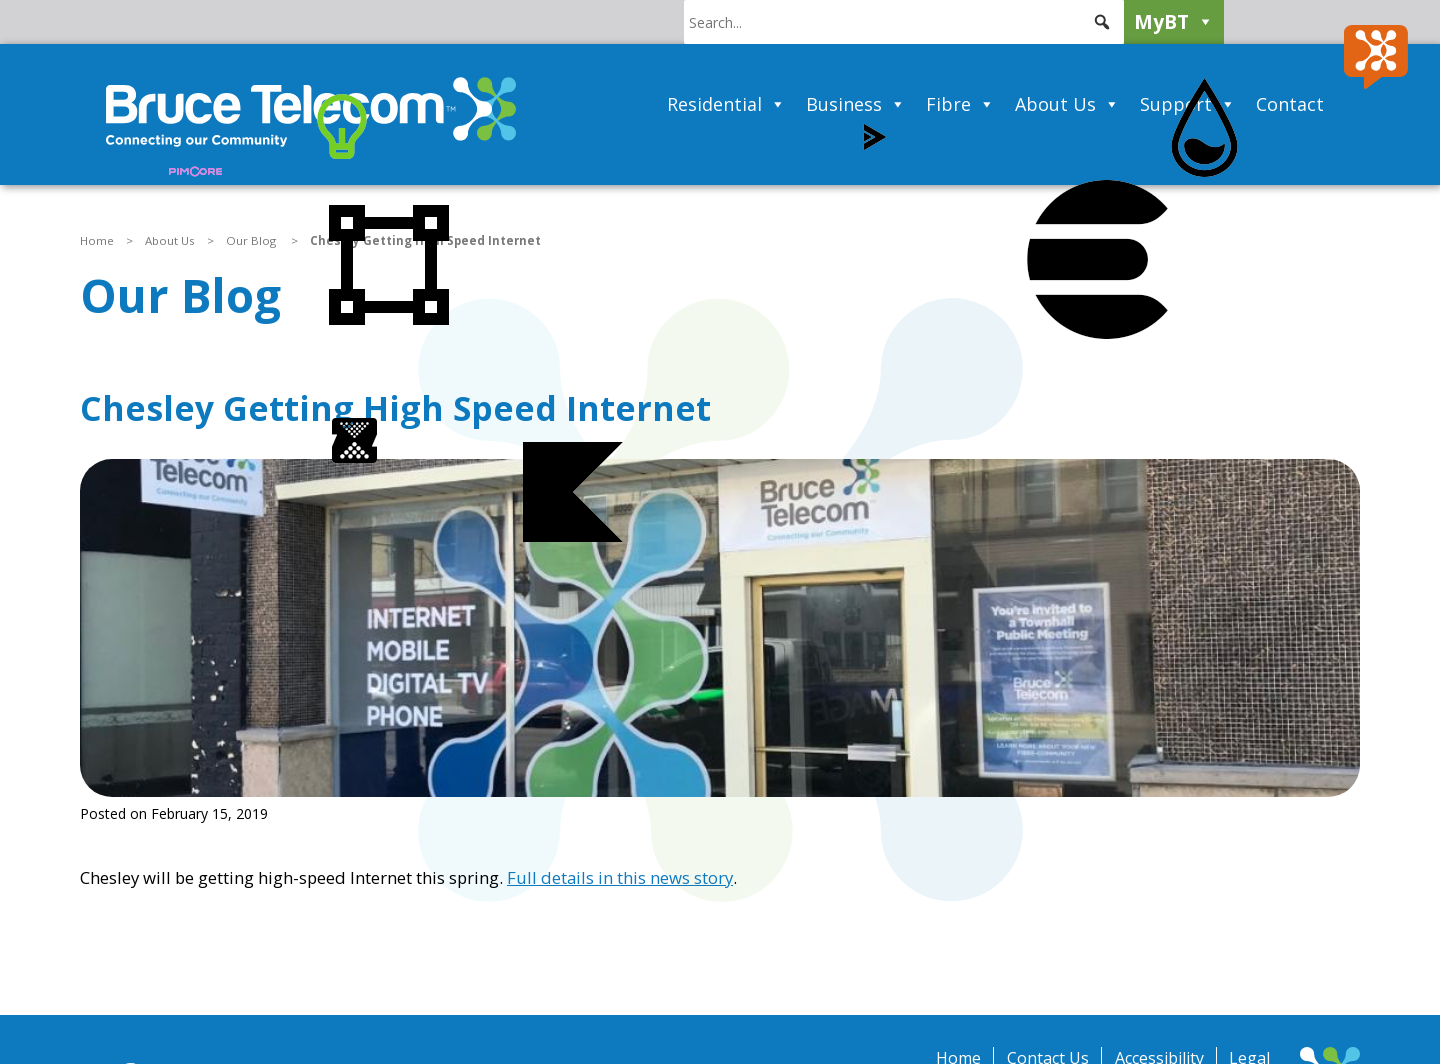 This screenshot has height=1064, width=1440. What do you see at coordinates (875, 137) in the screenshot?
I see `open the LibreTube app` at bounding box center [875, 137].